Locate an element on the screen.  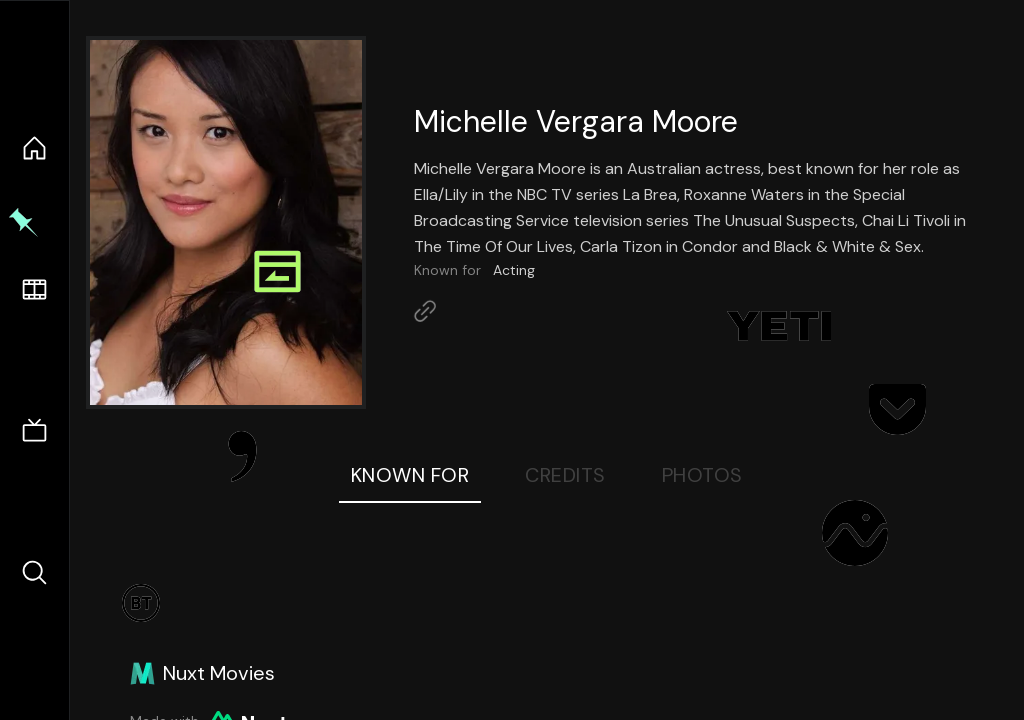
BT (British Telecom) company logo is located at coordinates (141, 603).